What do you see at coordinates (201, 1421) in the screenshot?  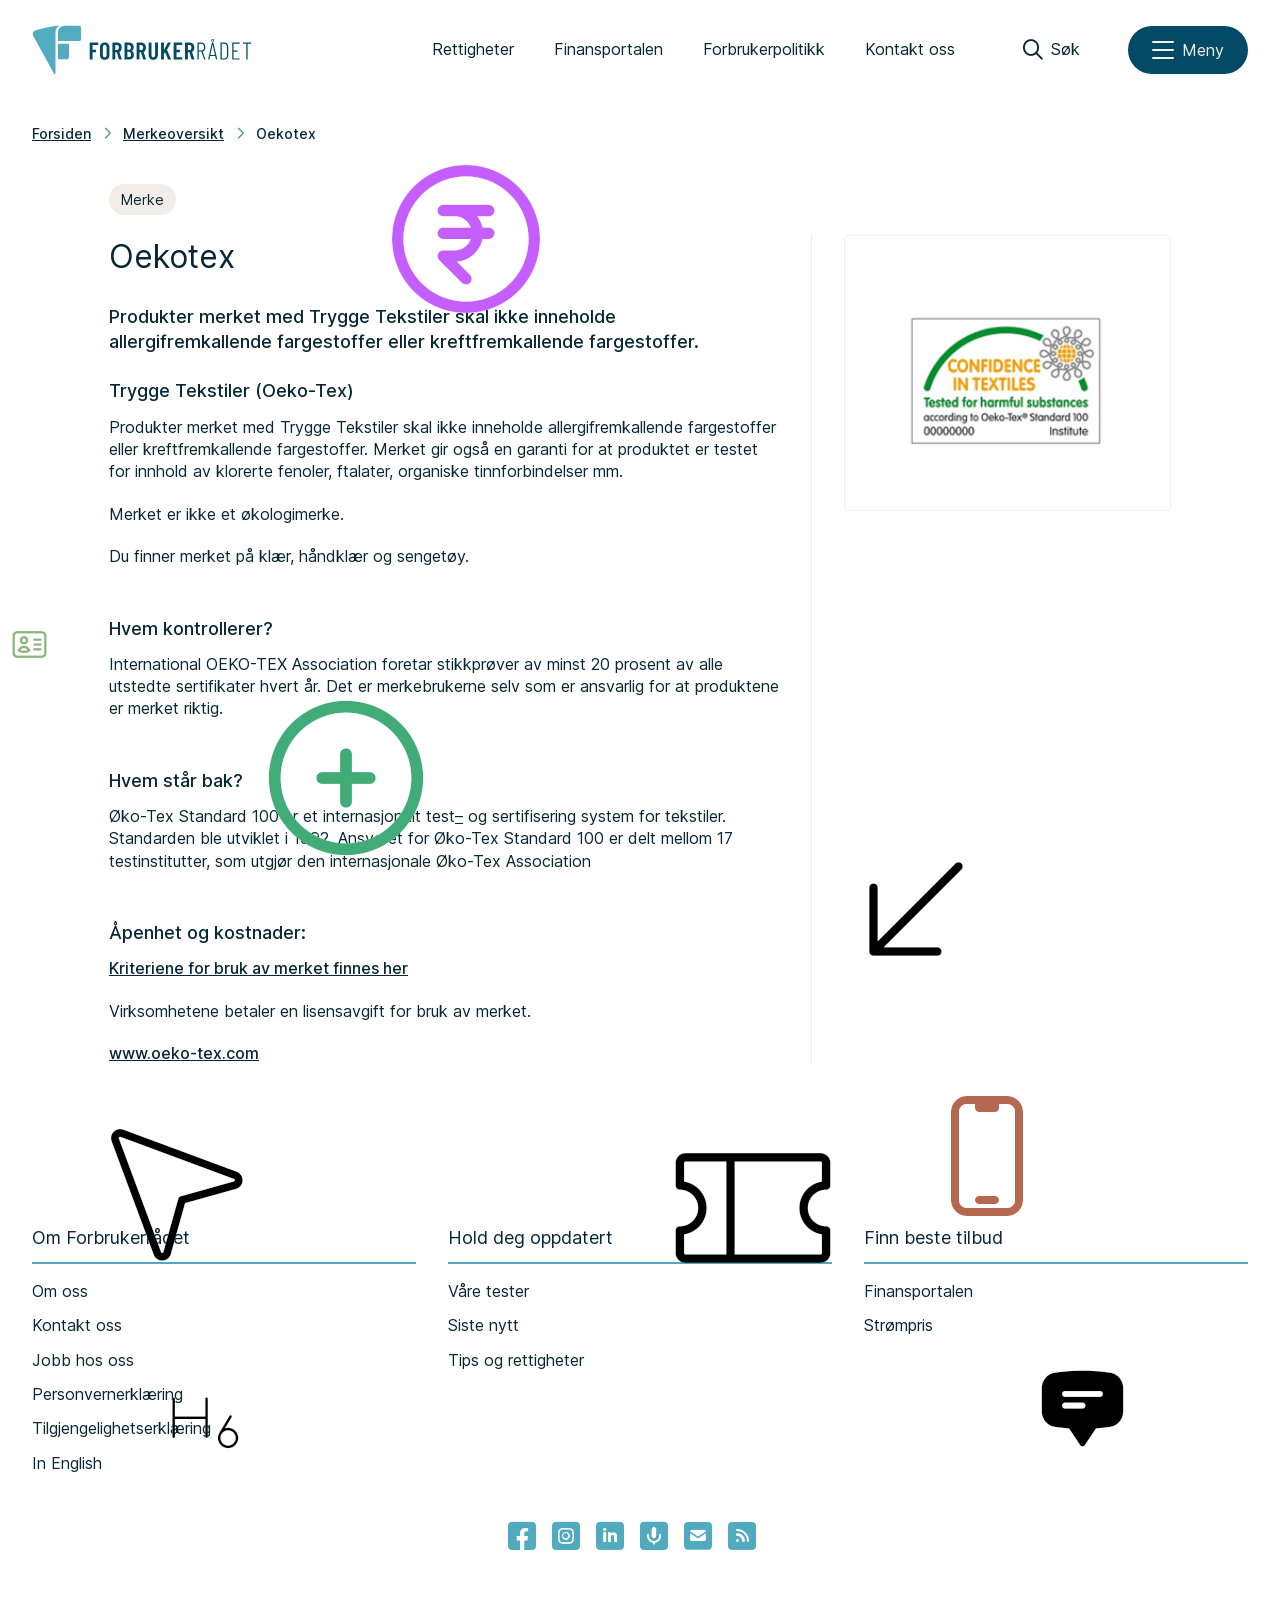 I see `format text as heading level 6` at bounding box center [201, 1421].